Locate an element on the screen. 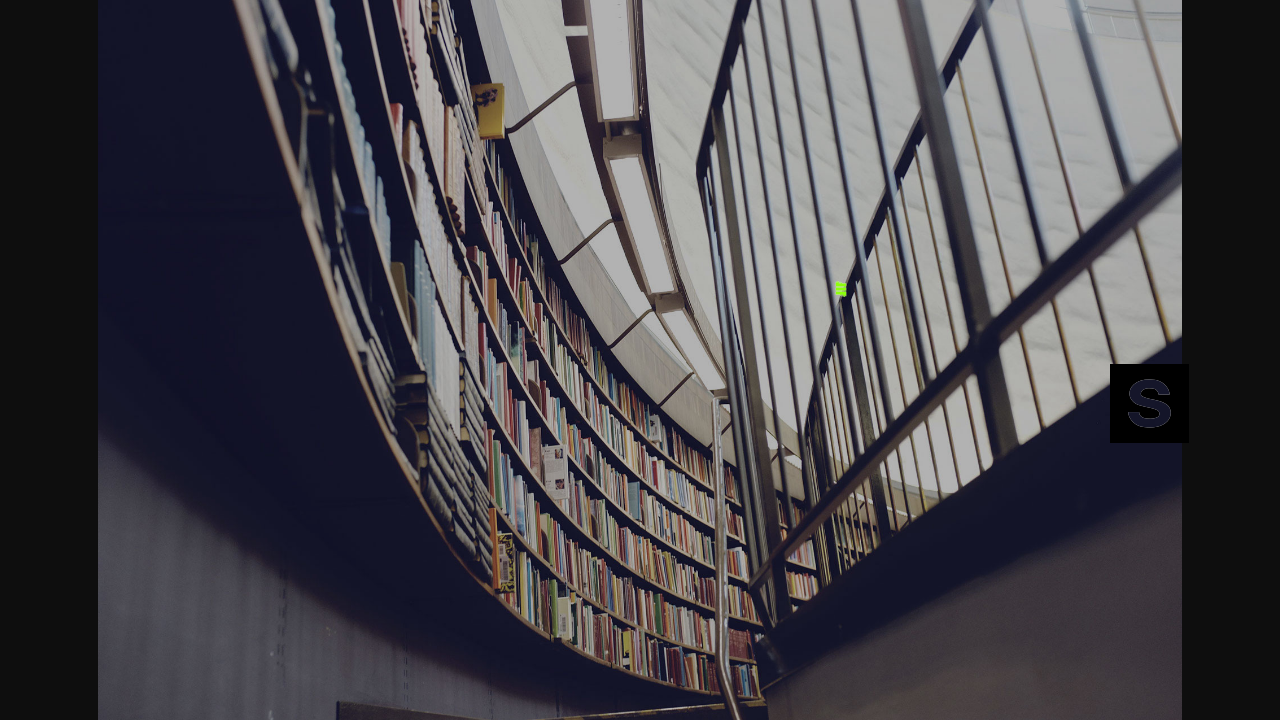  open the sahibinden app is located at coordinates (1149, 403).